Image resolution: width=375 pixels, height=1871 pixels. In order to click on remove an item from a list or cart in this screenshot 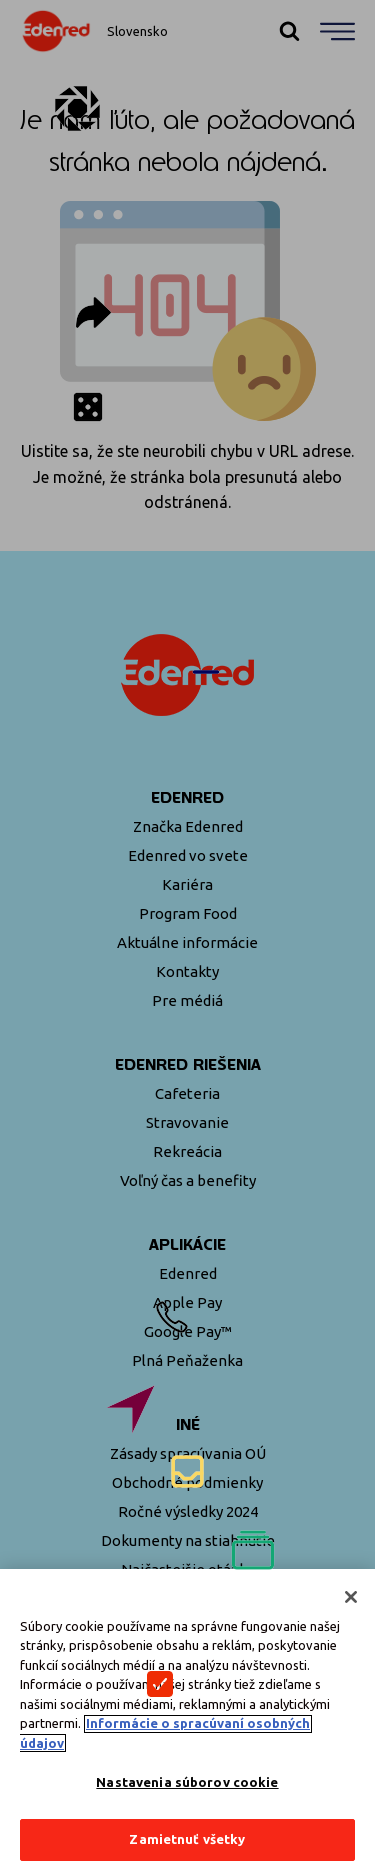, I will do `click(206, 672)`.